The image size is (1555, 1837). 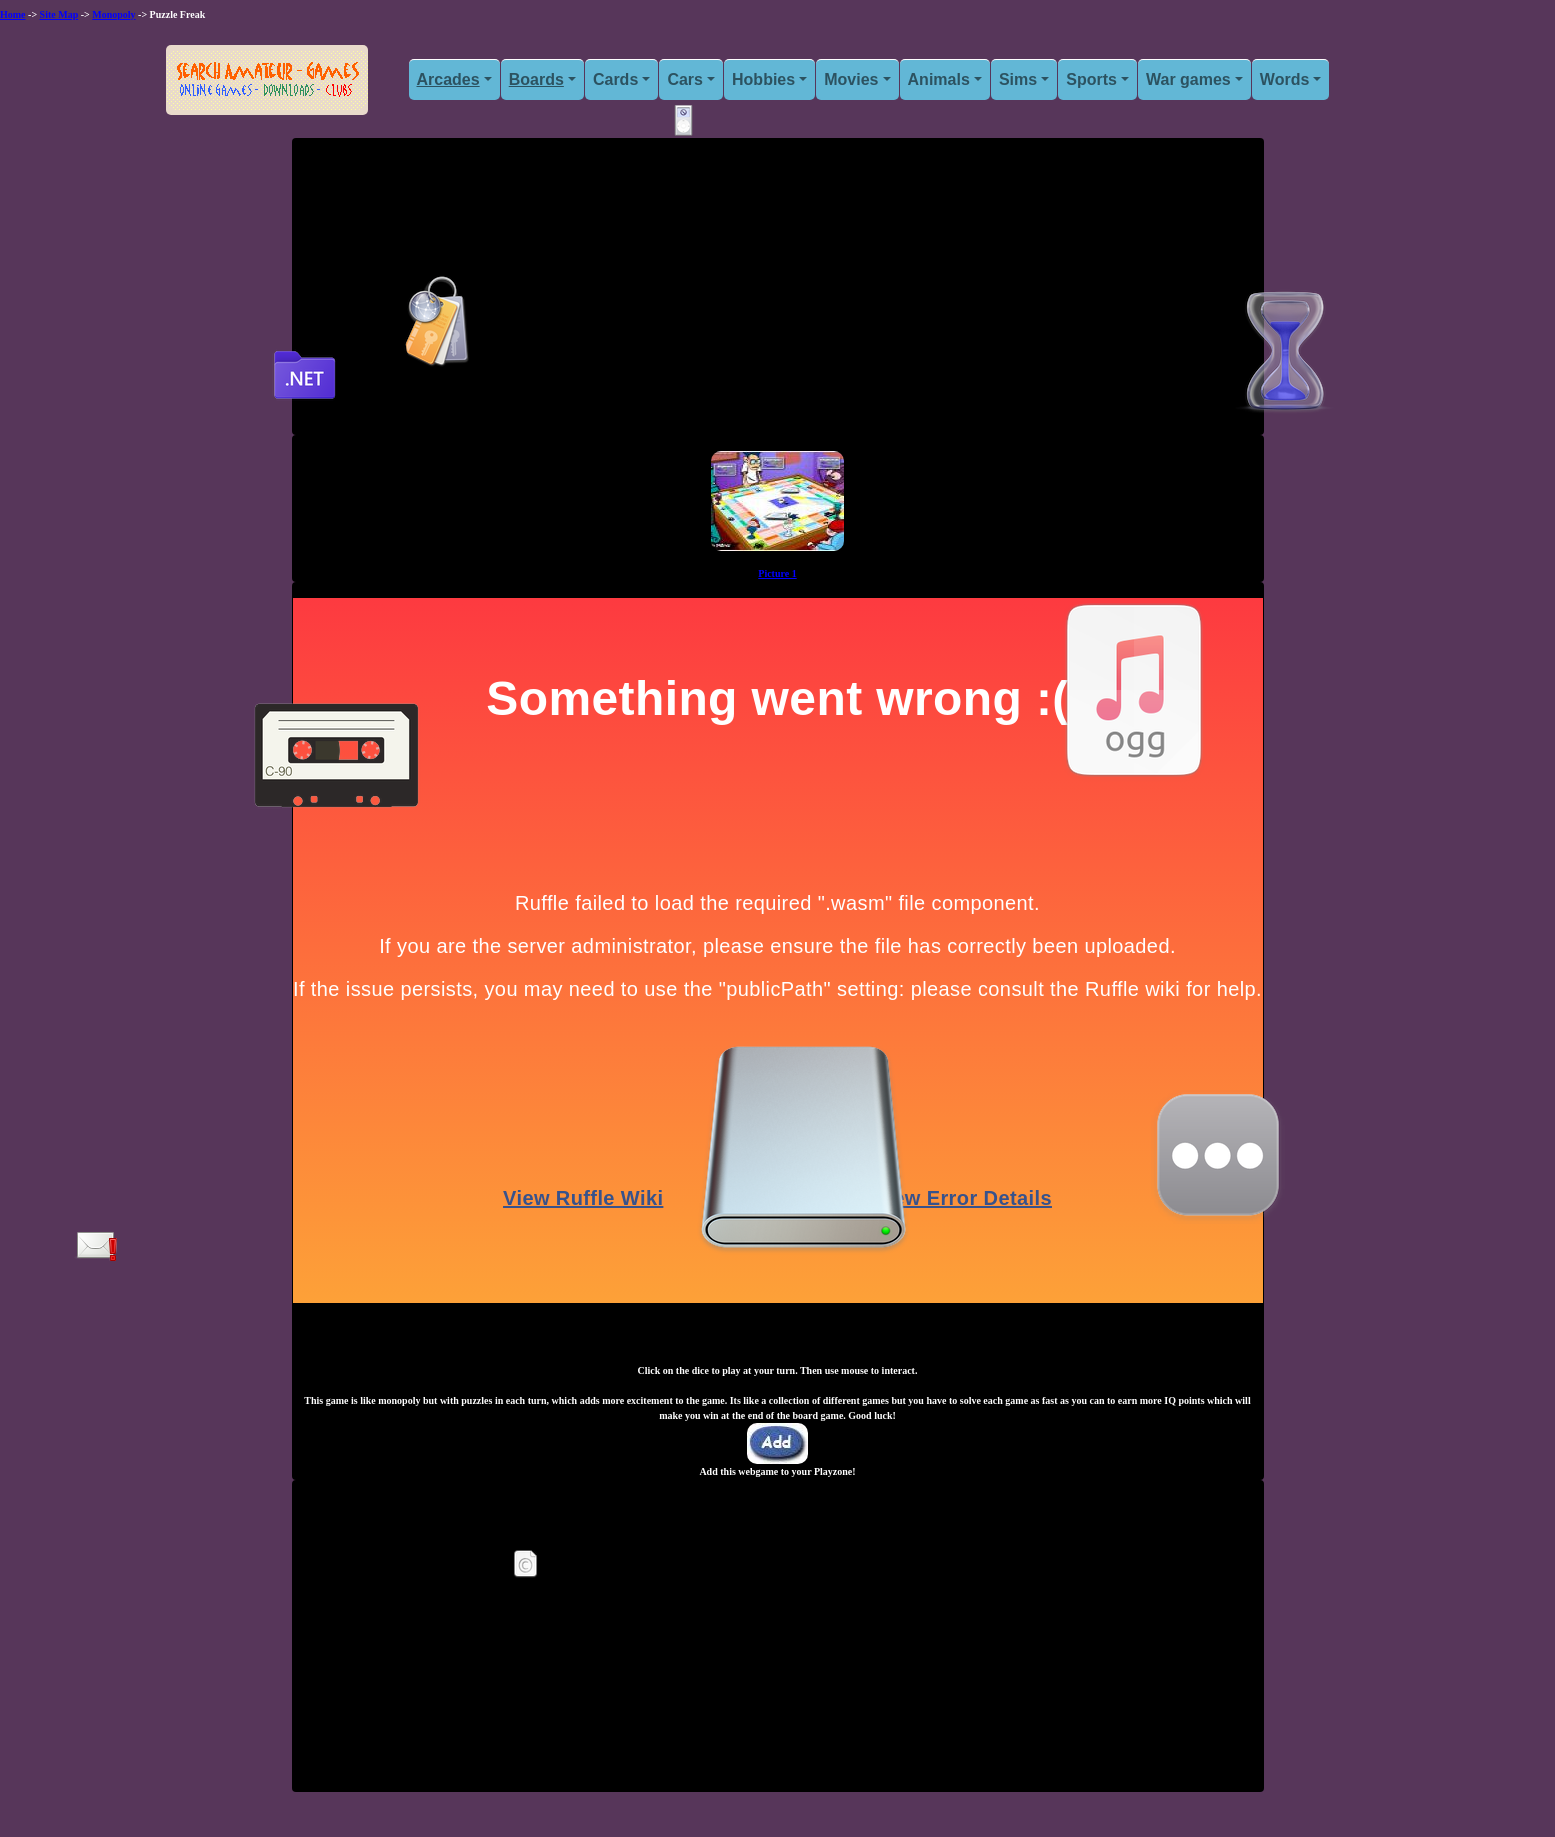 I want to click on indicates a file with copyright protection, so click(x=525, y=1563).